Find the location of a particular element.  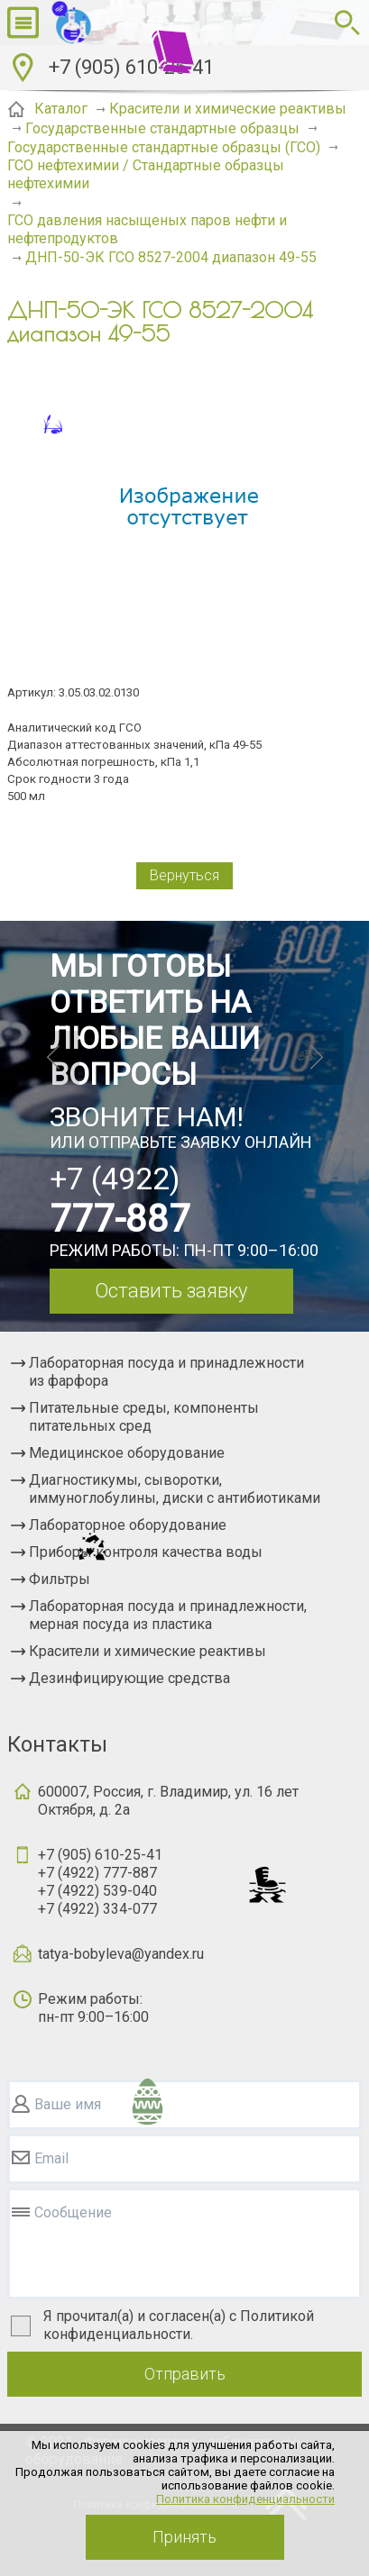

indicates swamp or wetland terrain type is located at coordinates (52, 423).